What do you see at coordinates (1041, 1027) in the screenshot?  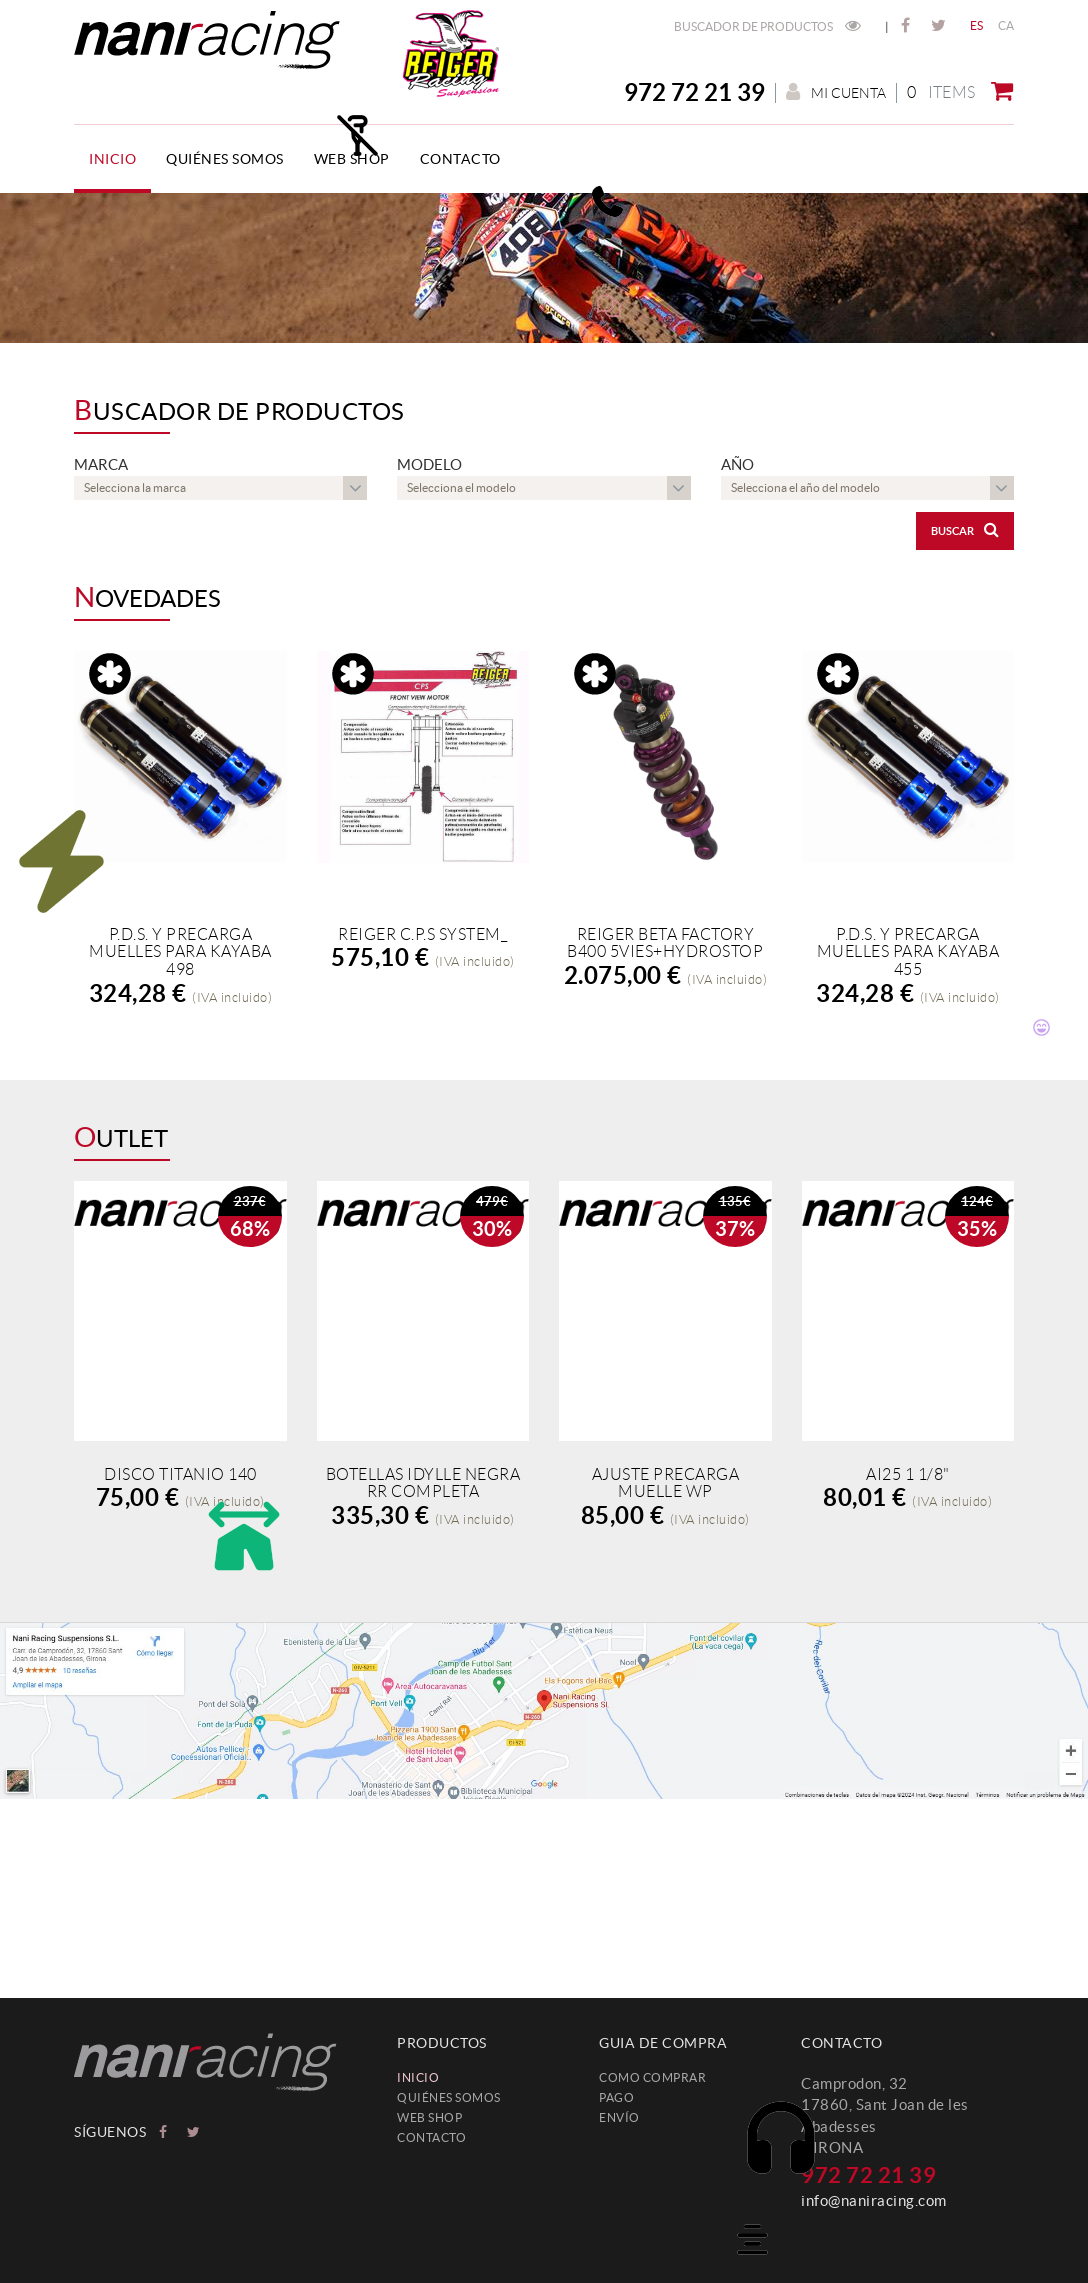 I see `react with a laughing emoji` at bounding box center [1041, 1027].